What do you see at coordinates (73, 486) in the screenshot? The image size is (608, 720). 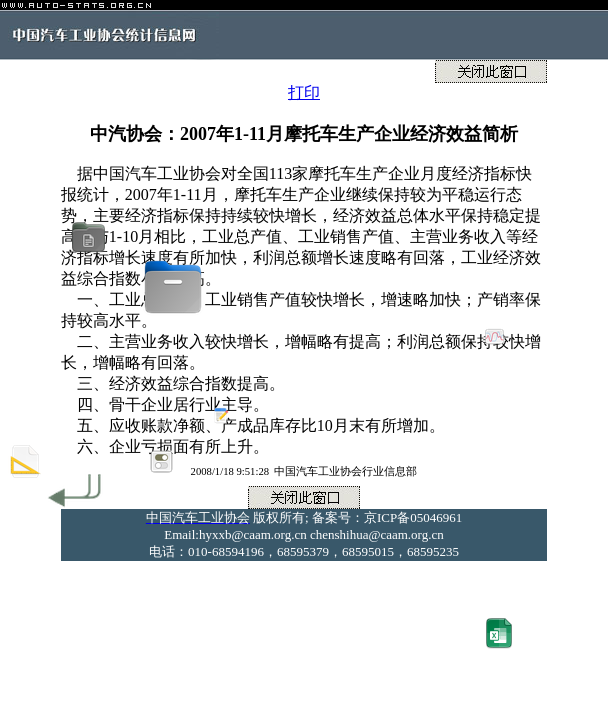 I see `reply to all recipients in an email thread` at bounding box center [73, 486].